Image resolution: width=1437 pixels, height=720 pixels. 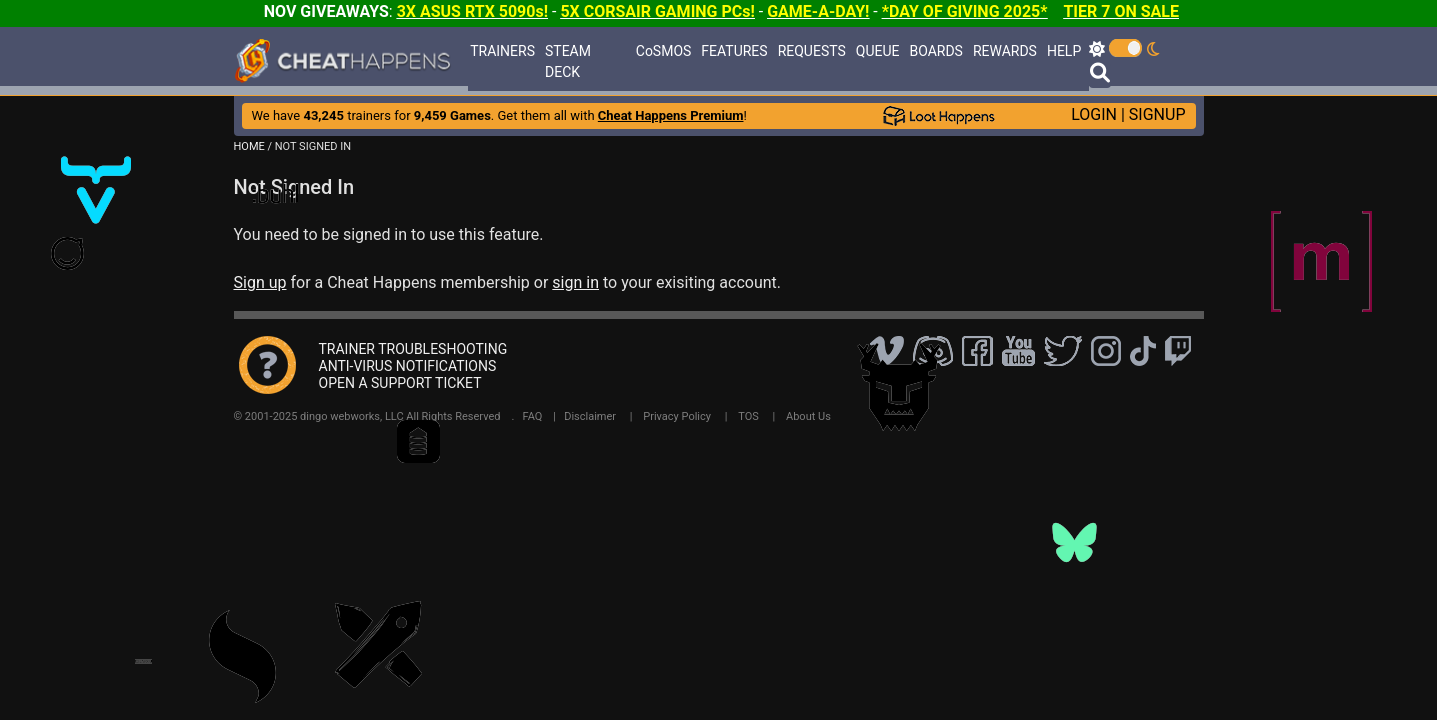 What do you see at coordinates (242, 656) in the screenshot?
I see `sencha framework branding logo` at bounding box center [242, 656].